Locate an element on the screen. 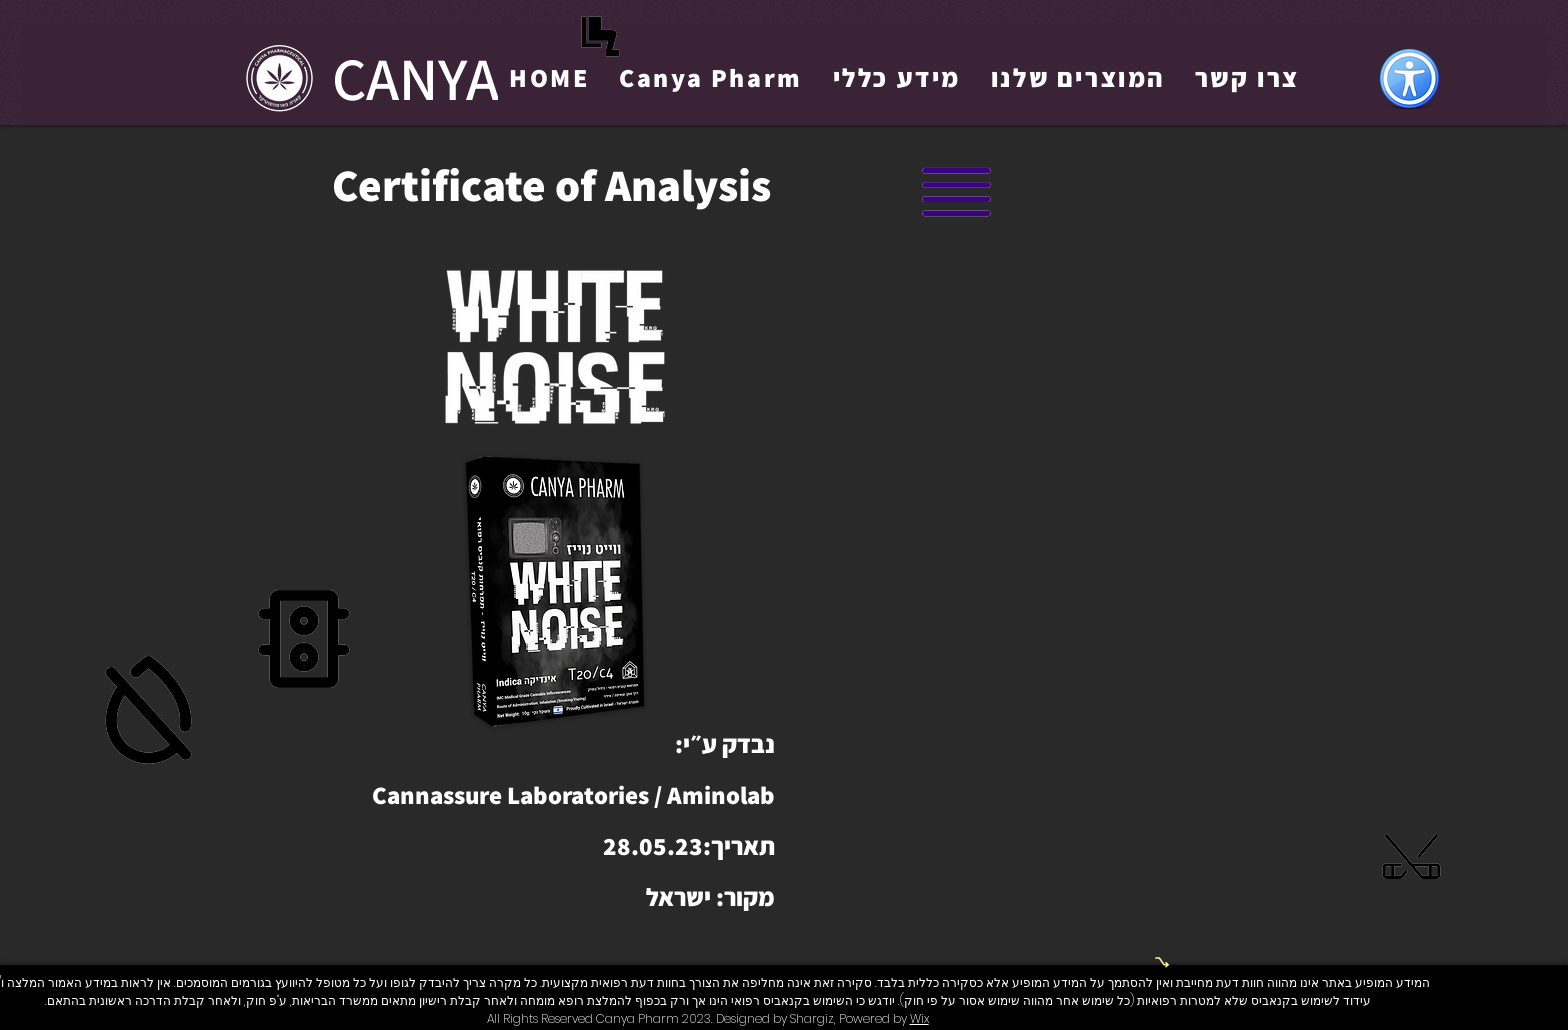  indicates a declining trend or decrease in value is located at coordinates (1162, 962).